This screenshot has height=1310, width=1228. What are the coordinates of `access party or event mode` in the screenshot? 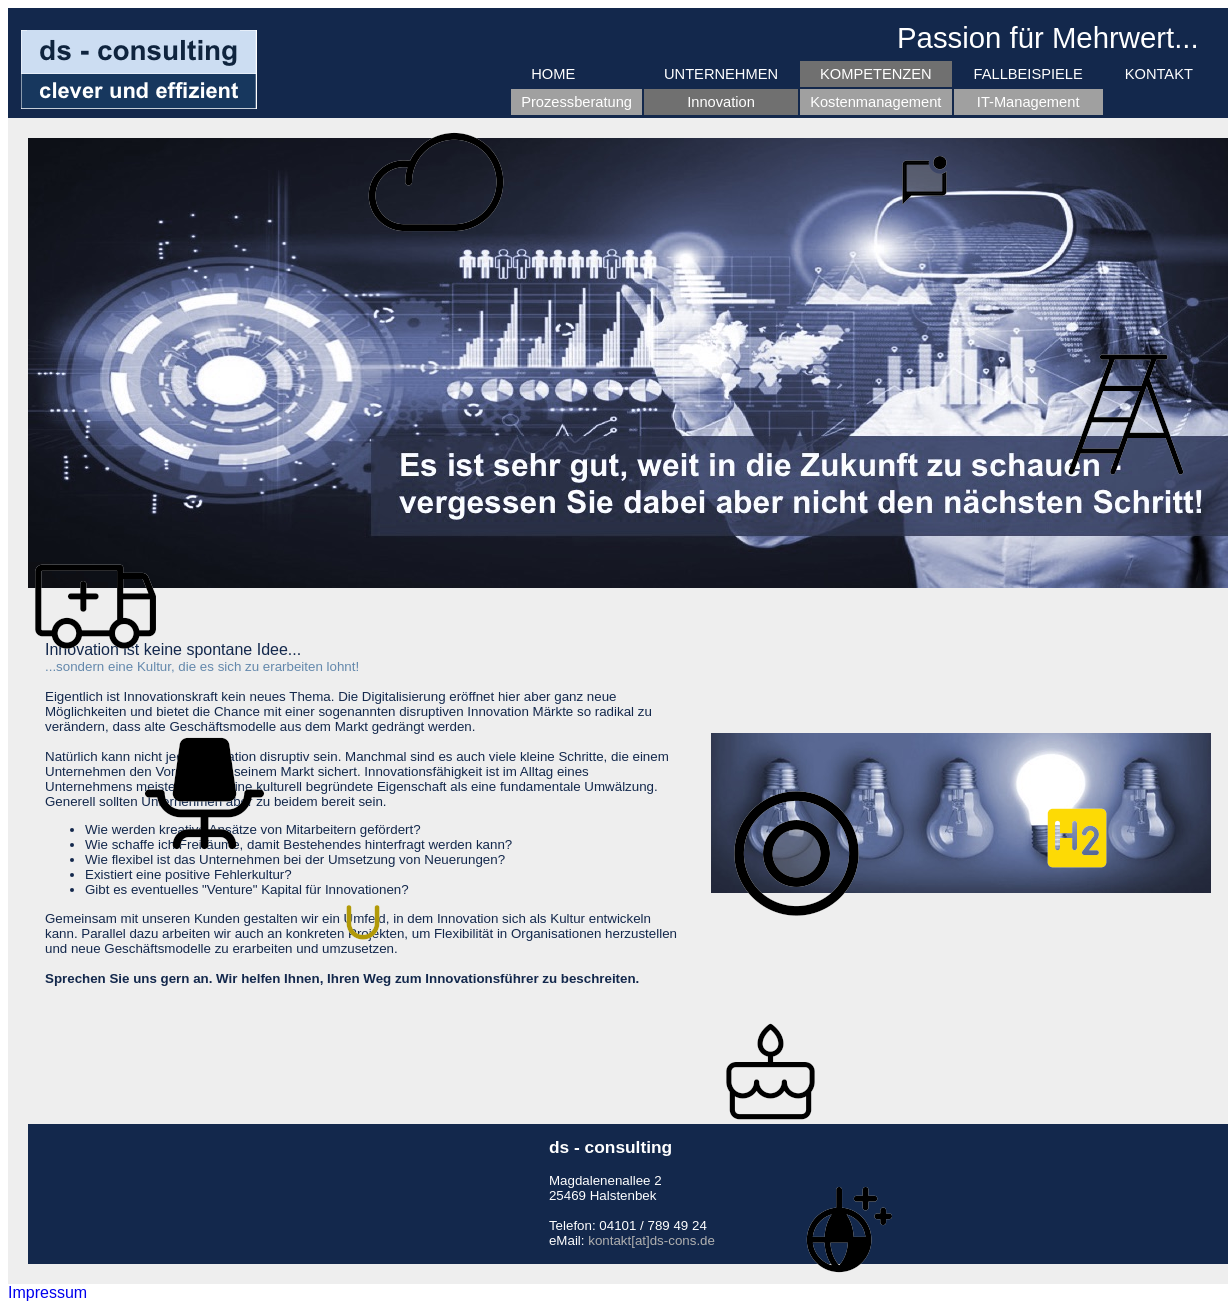 It's located at (845, 1231).